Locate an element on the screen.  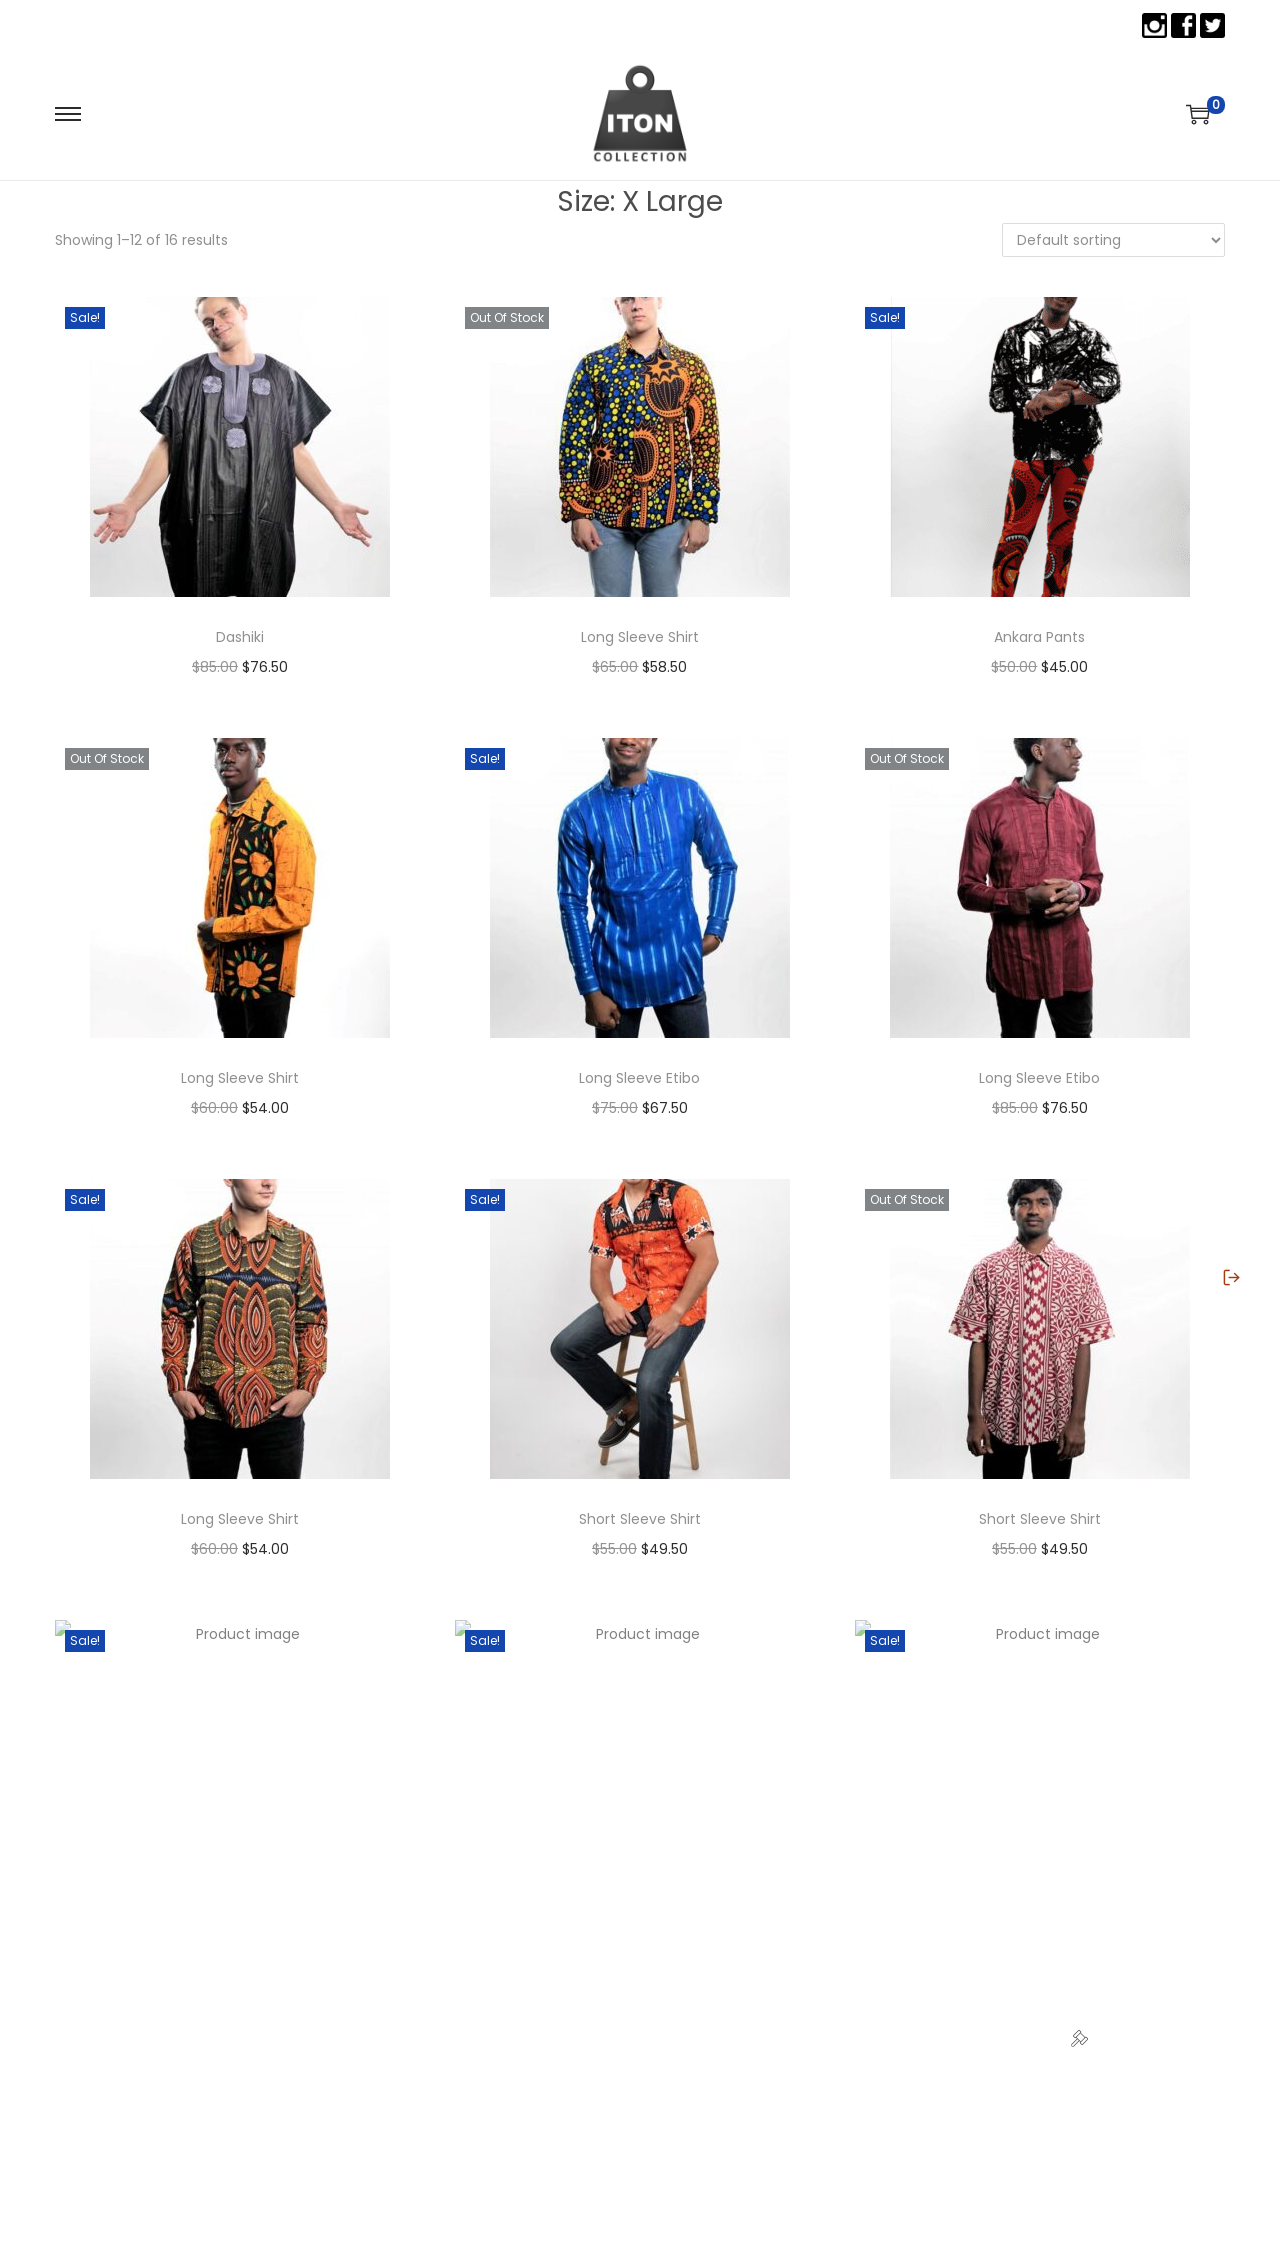
log out of your account is located at coordinates (1231, 1277).